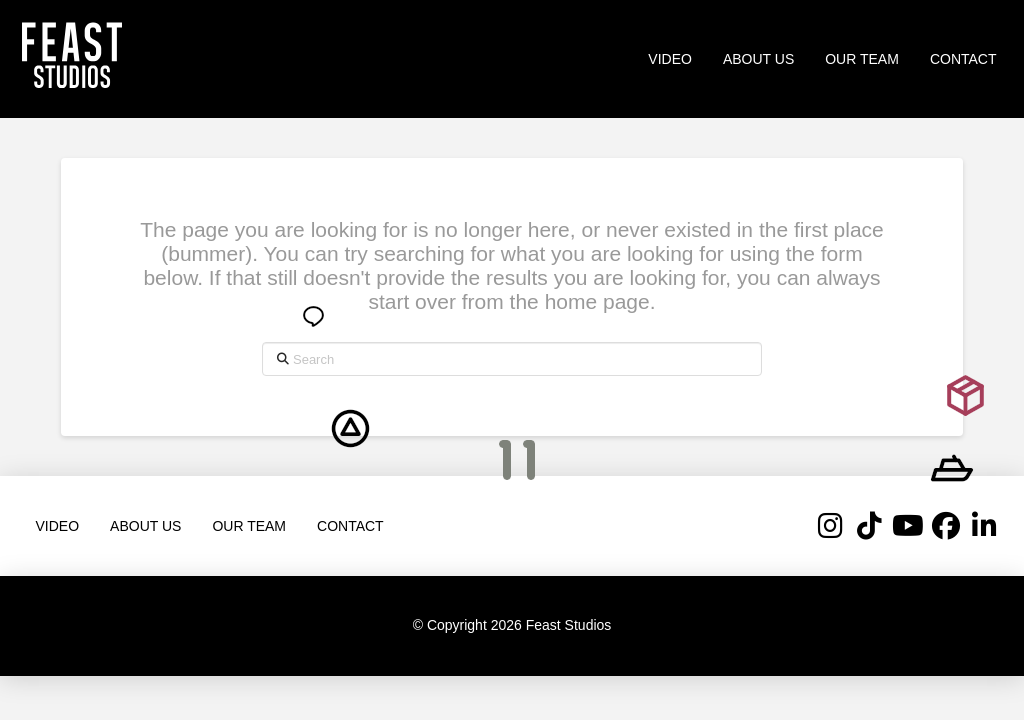 This screenshot has height=720, width=1024. I want to click on open LINE messaging app, so click(313, 316).